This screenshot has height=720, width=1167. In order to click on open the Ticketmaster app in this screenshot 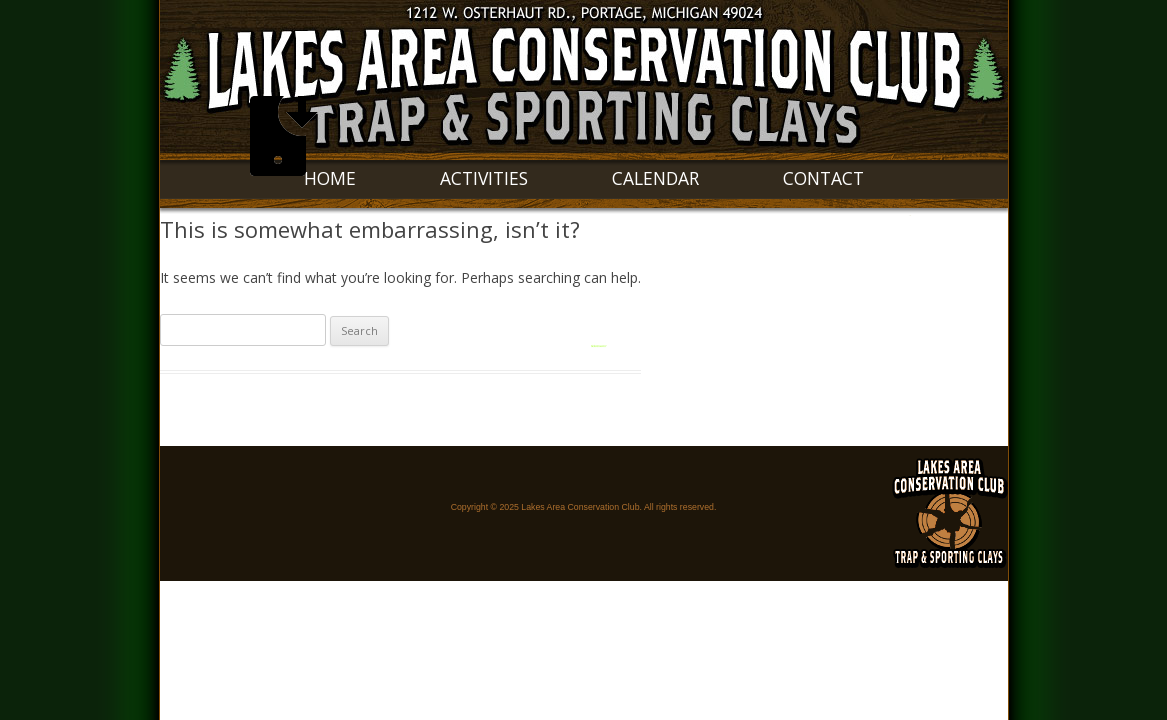, I will do `click(599, 346)`.